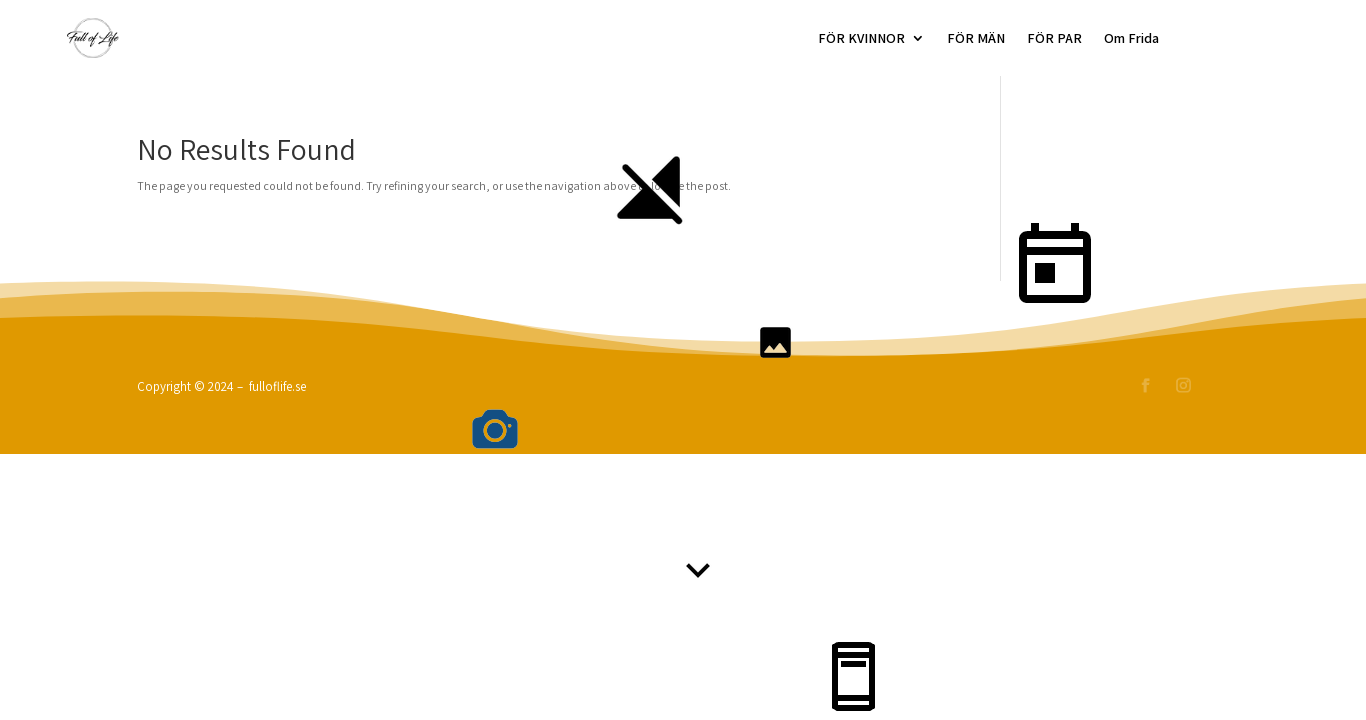 The image size is (1366, 720). I want to click on take a photo, so click(495, 429).